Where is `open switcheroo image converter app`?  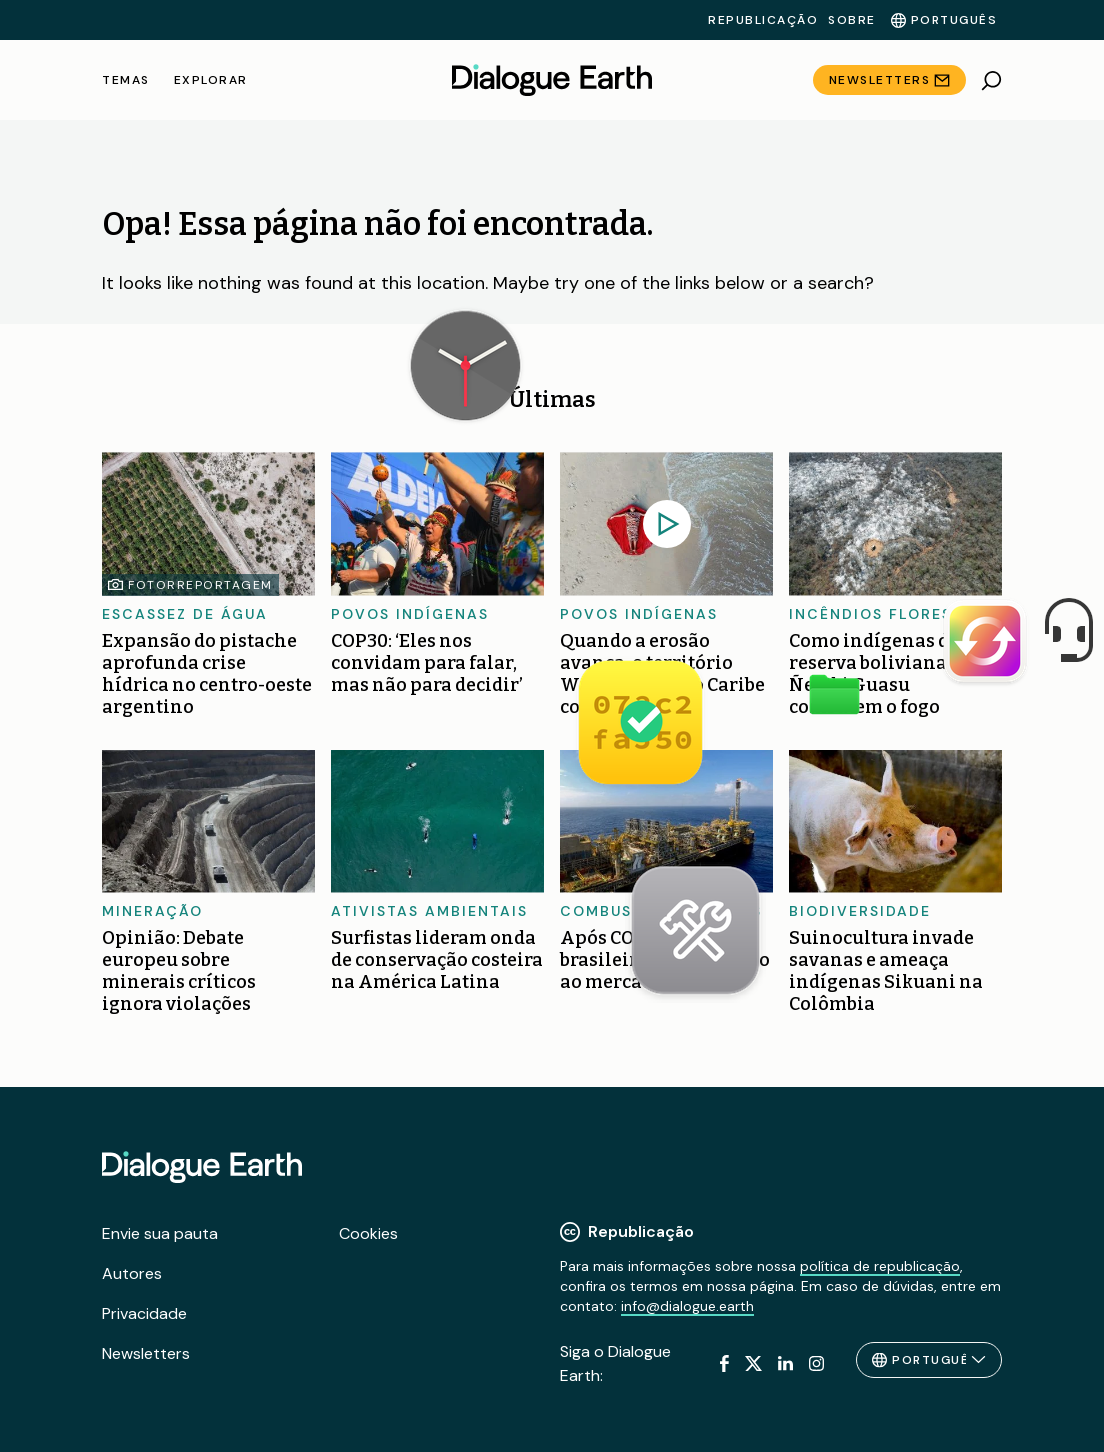
open switcheroo image converter app is located at coordinates (985, 641).